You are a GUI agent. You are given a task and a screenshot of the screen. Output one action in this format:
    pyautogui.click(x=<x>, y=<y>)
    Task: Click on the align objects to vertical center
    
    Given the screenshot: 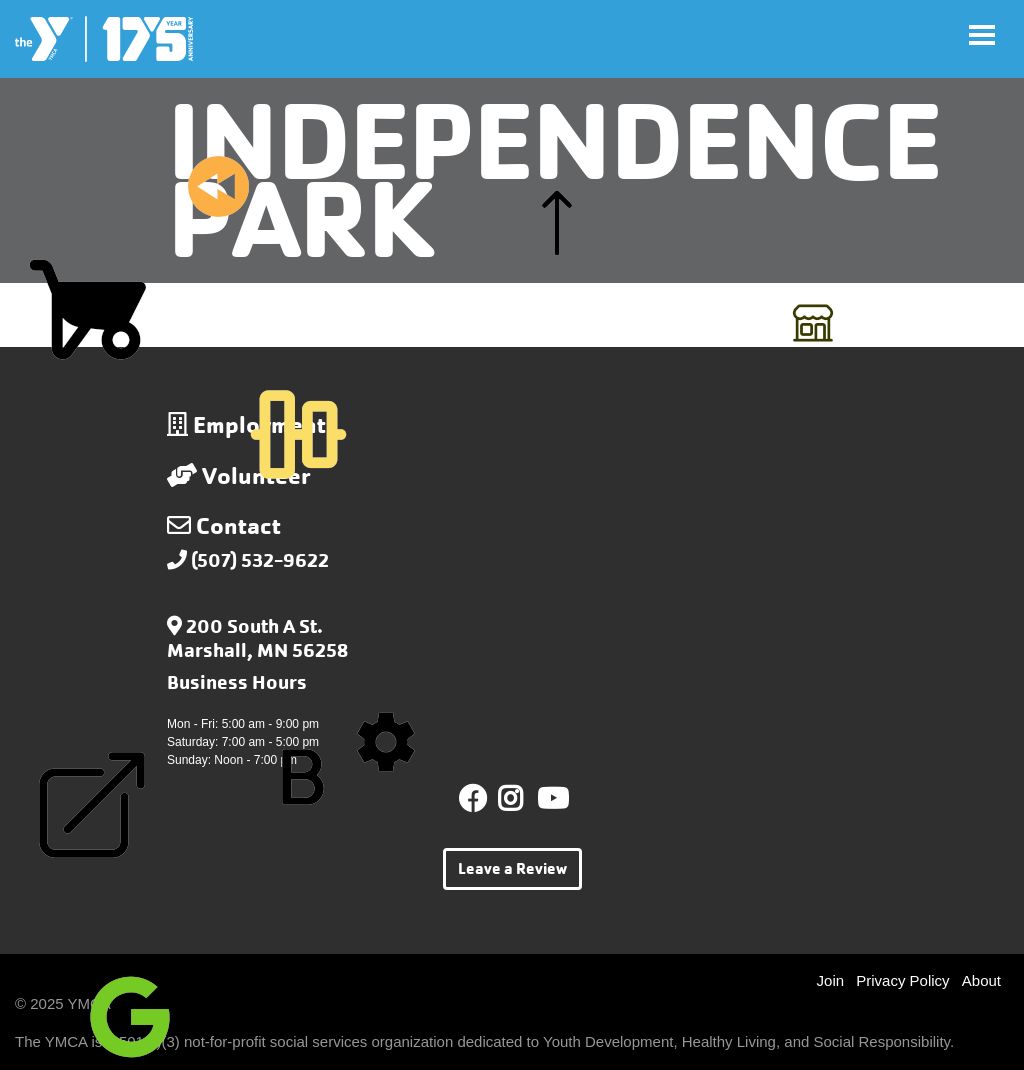 What is the action you would take?
    pyautogui.click(x=298, y=434)
    